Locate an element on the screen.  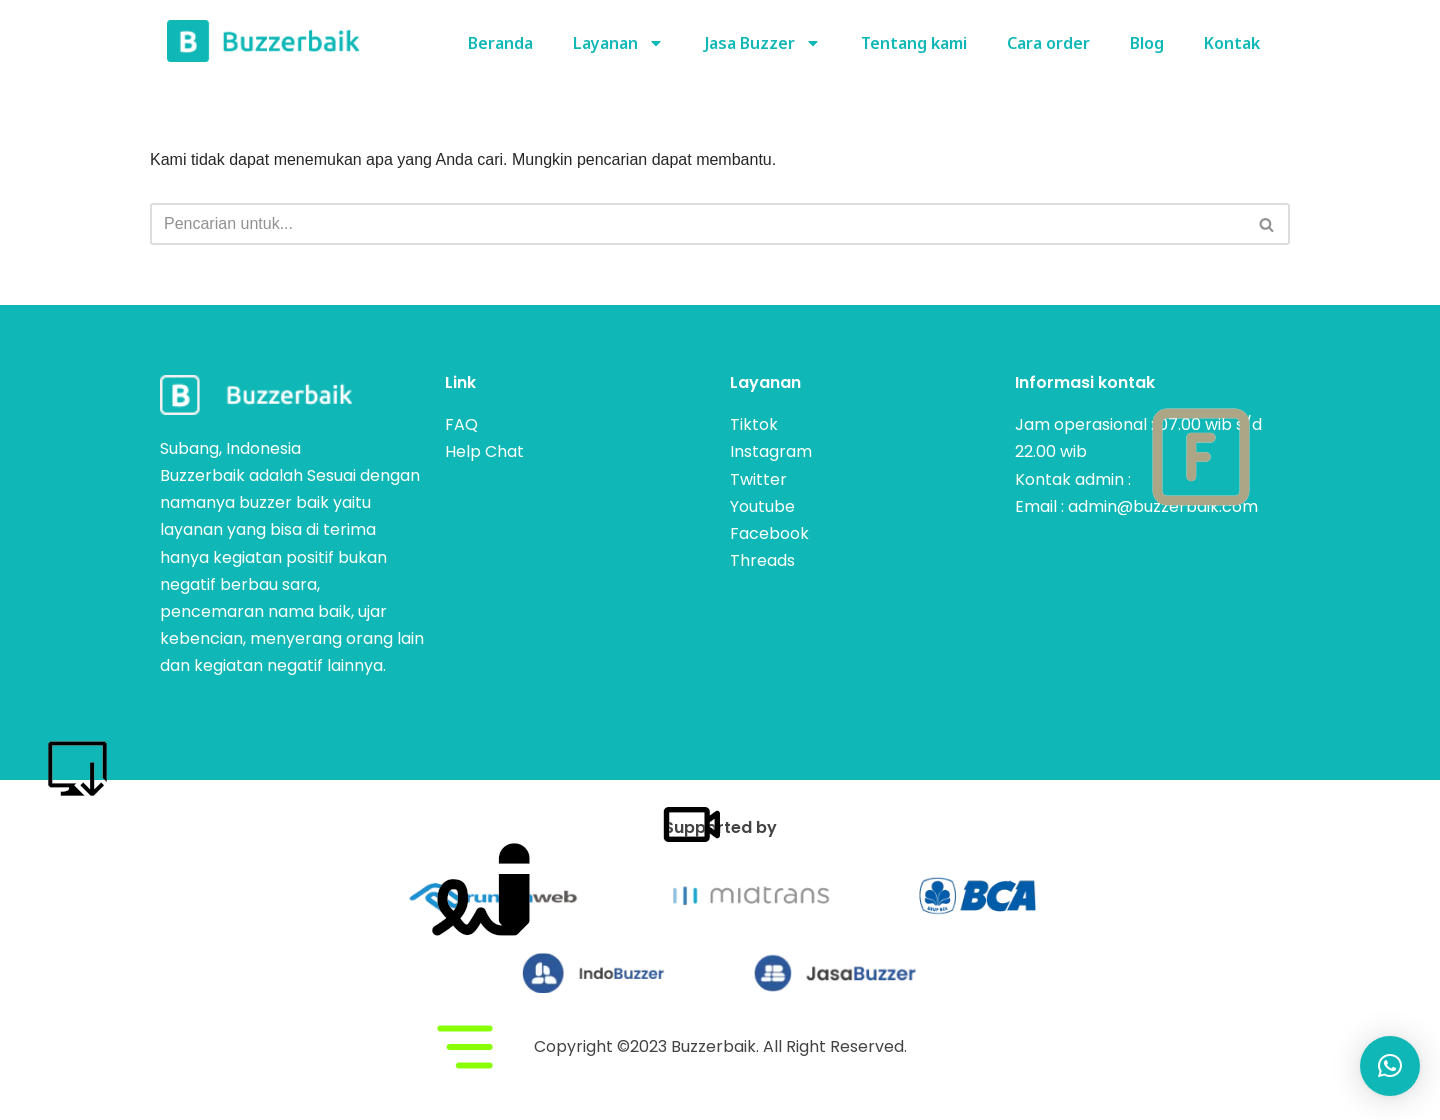
facebook app or social media shortcut is located at coordinates (1201, 457).